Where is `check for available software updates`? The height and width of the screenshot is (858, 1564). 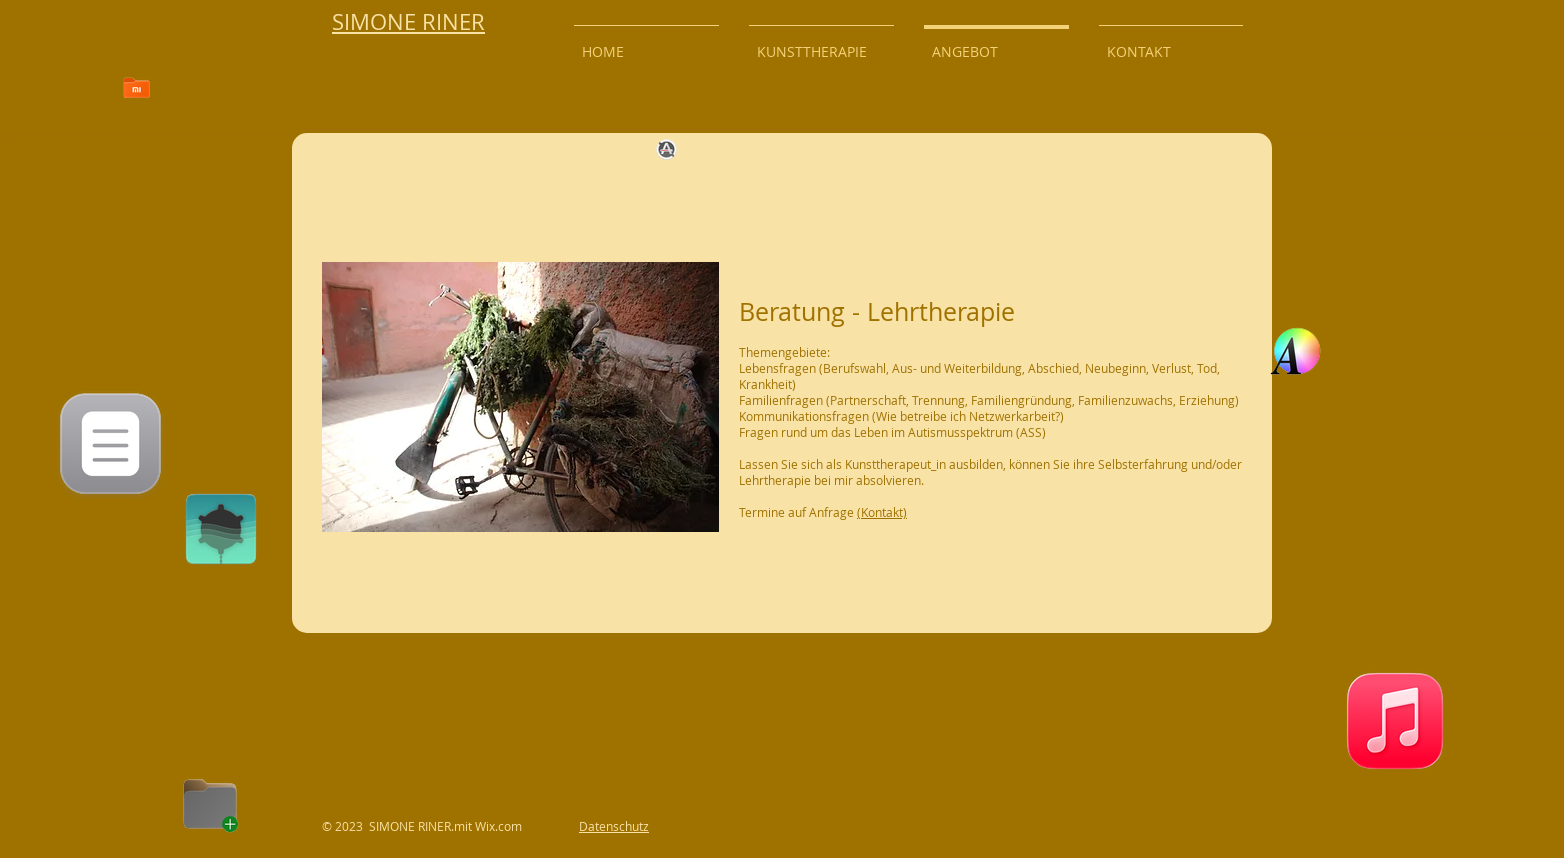
check for available software updates is located at coordinates (666, 149).